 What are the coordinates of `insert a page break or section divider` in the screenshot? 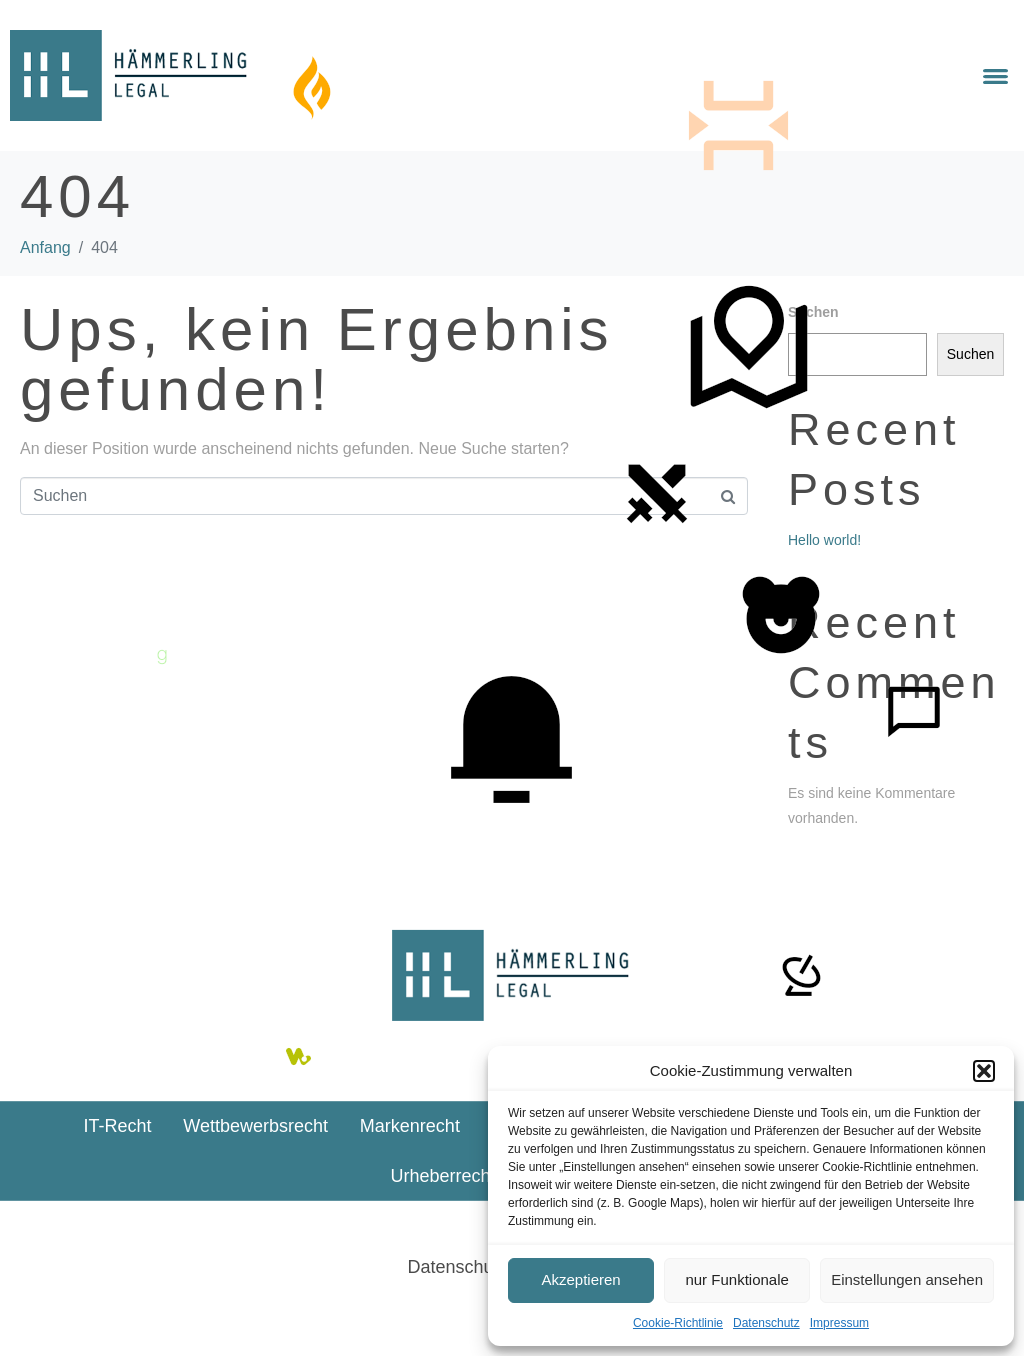 It's located at (738, 125).